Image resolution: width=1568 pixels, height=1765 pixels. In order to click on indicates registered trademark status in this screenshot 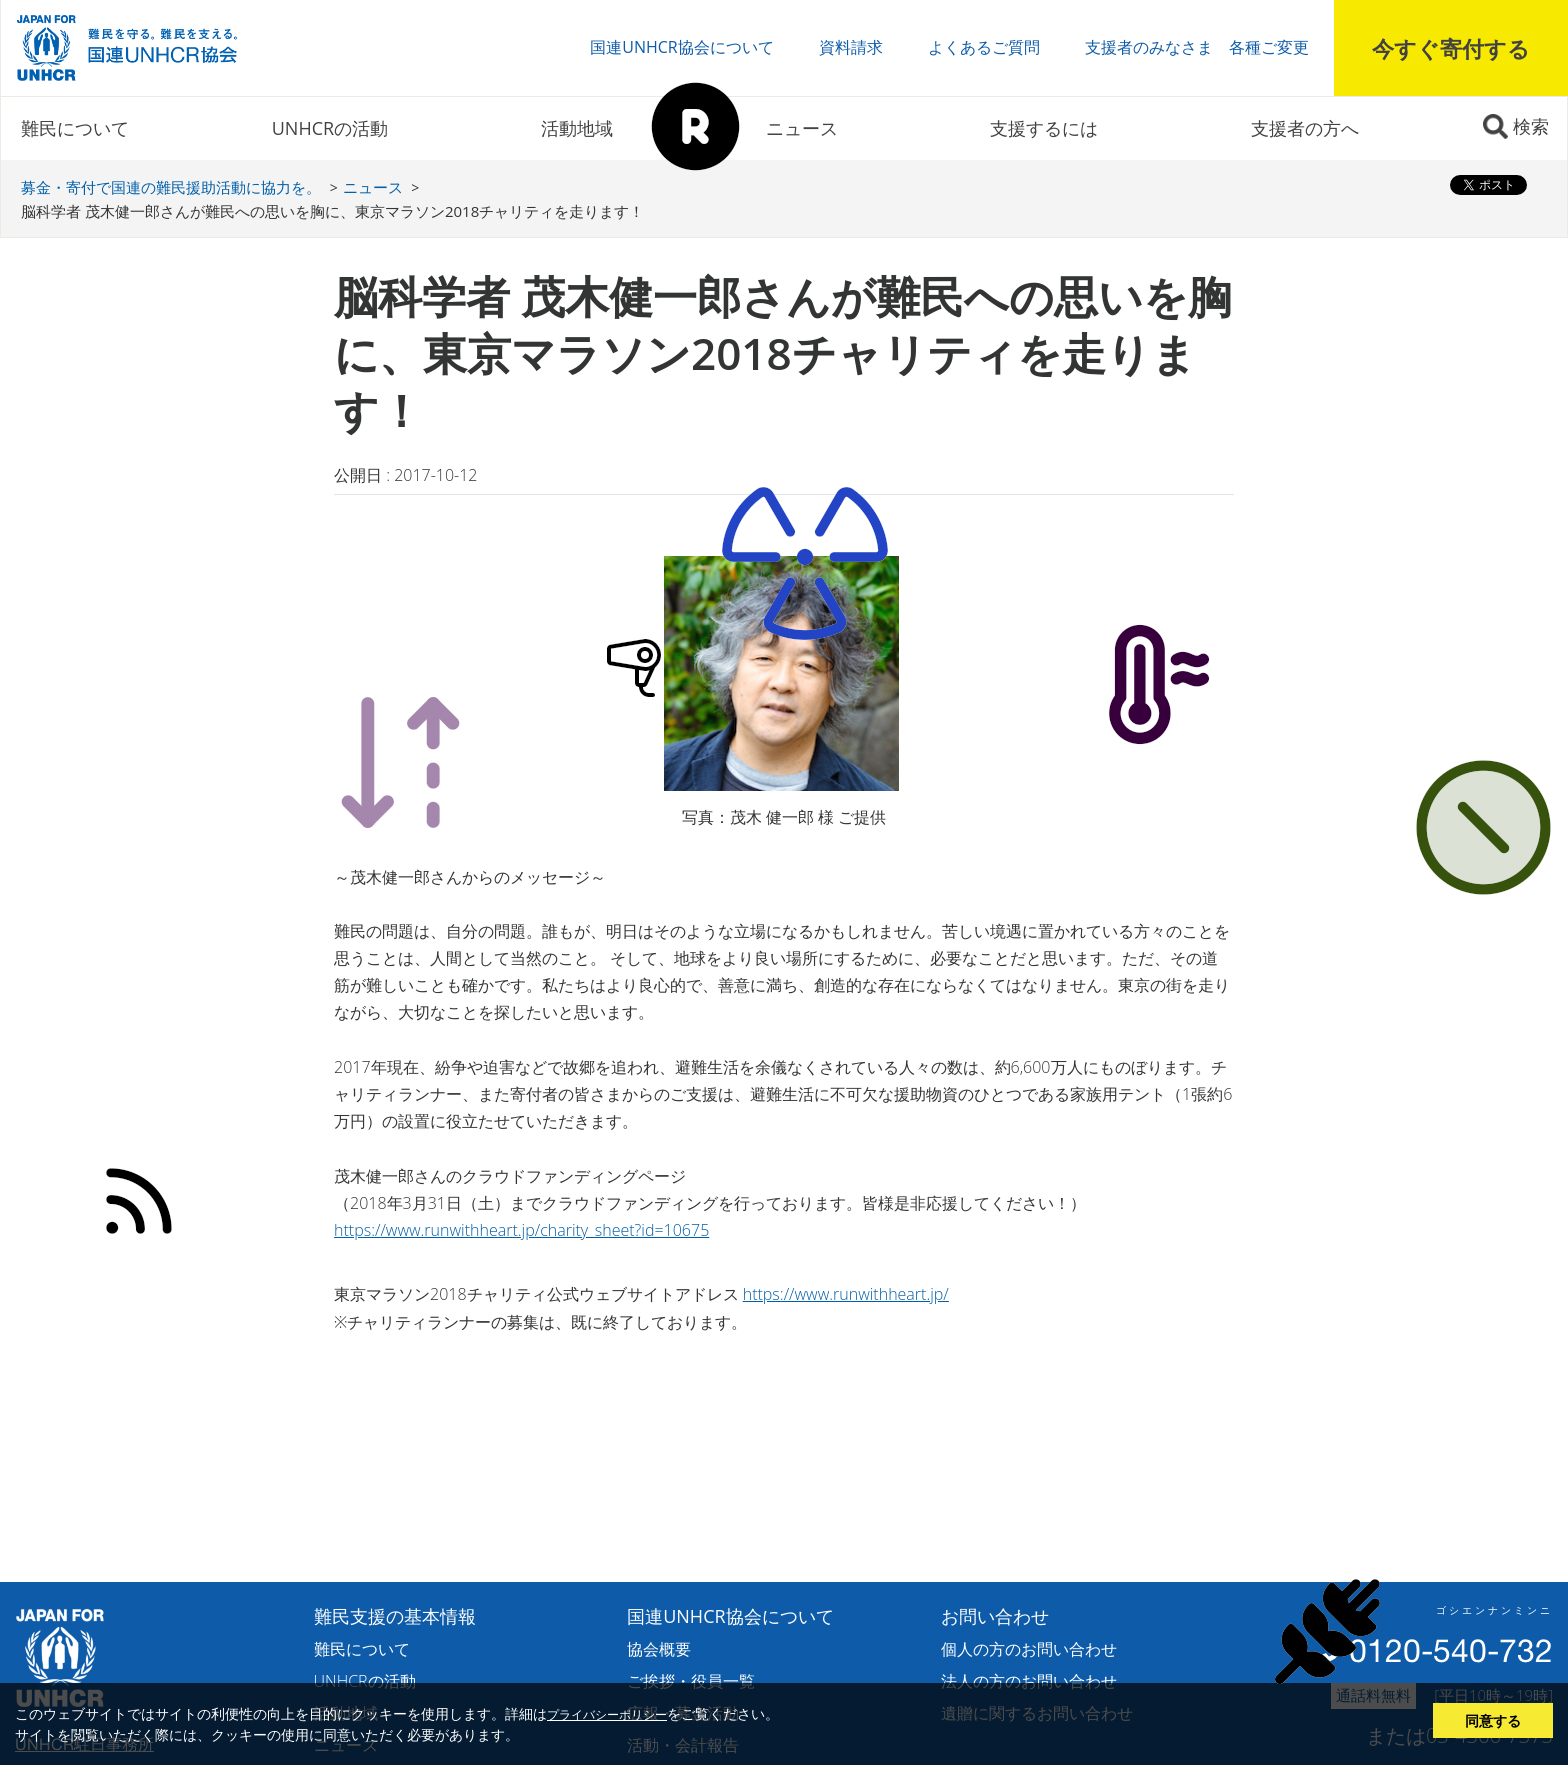, I will do `click(695, 126)`.